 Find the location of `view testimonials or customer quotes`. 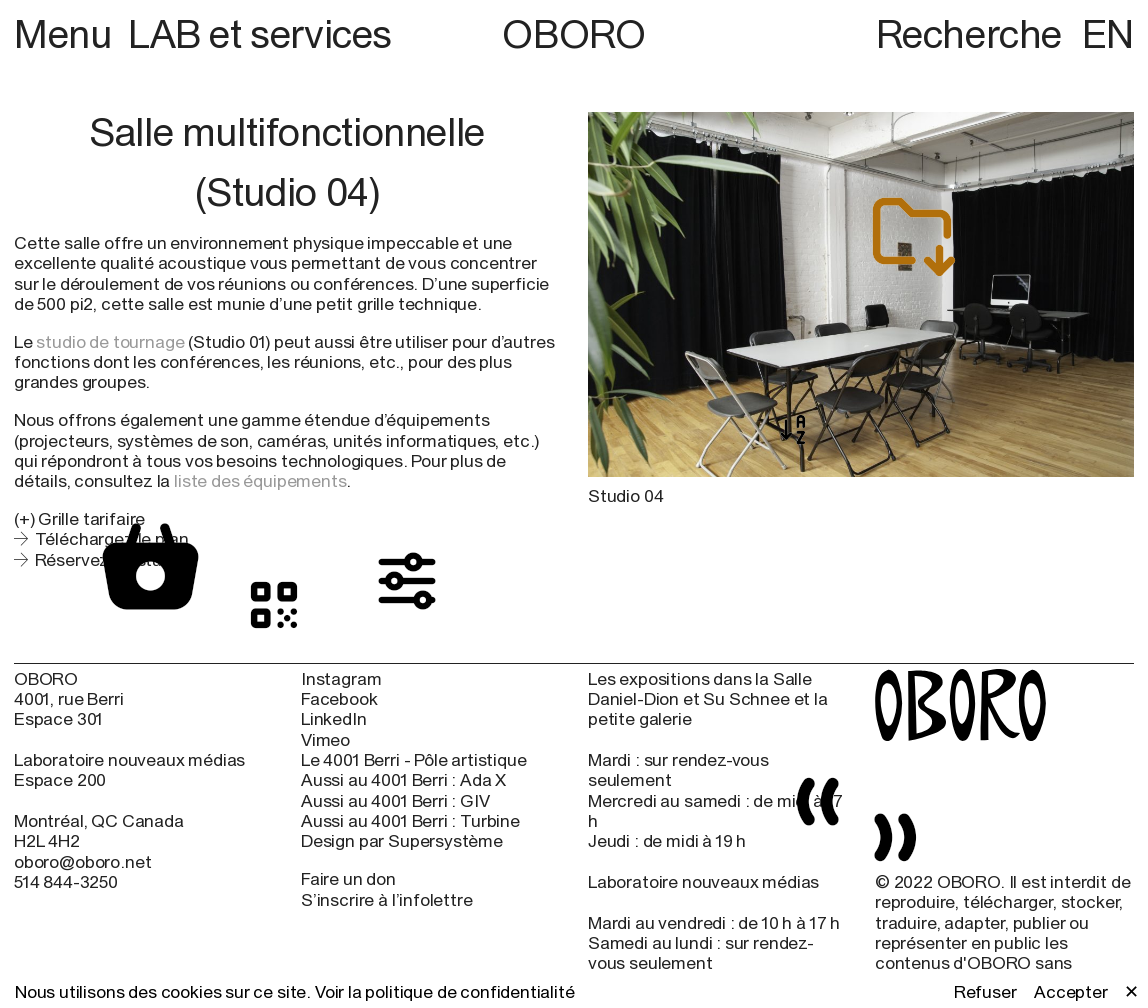

view testimonials or customer quotes is located at coordinates (856, 819).